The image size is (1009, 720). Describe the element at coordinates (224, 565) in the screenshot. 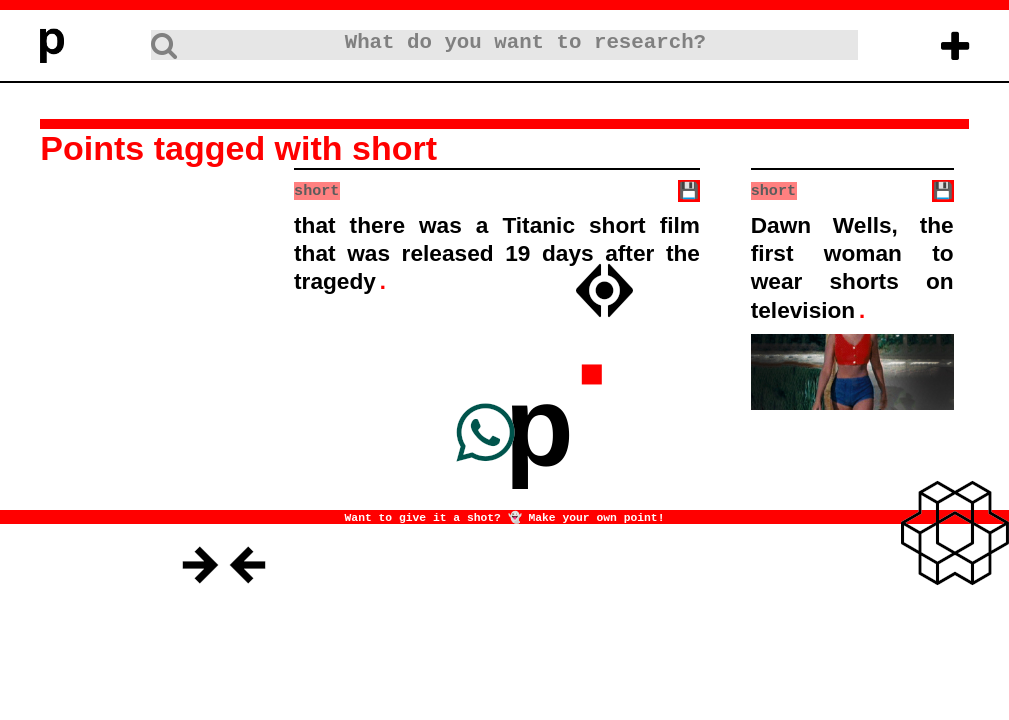

I see `collapse panel horizontally` at that location.